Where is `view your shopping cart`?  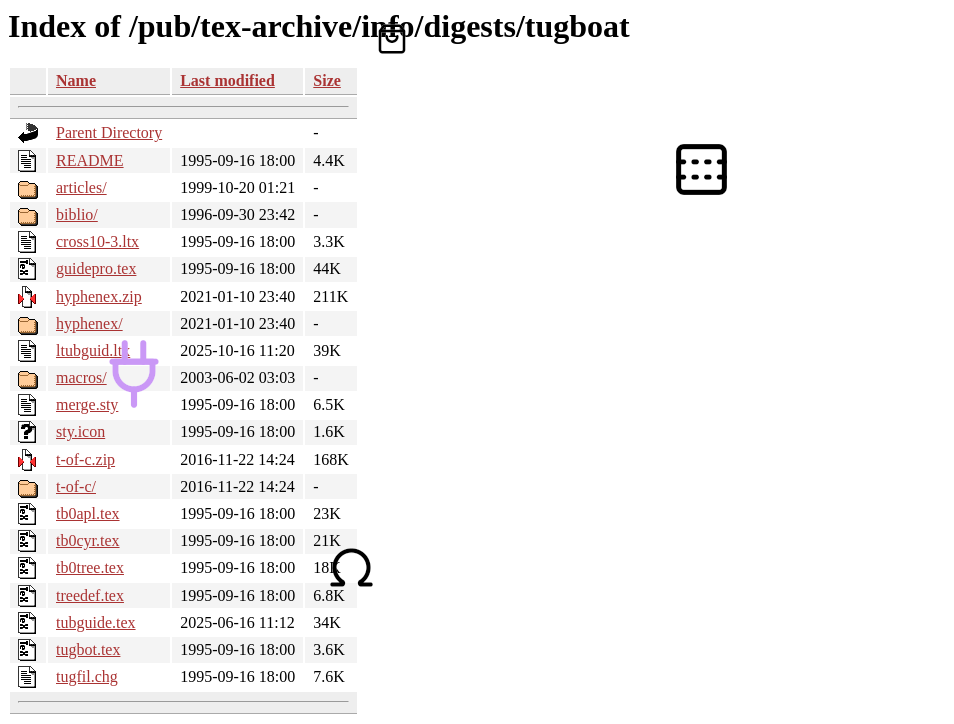
view your shopping cart is located at coordinates (392, 39).